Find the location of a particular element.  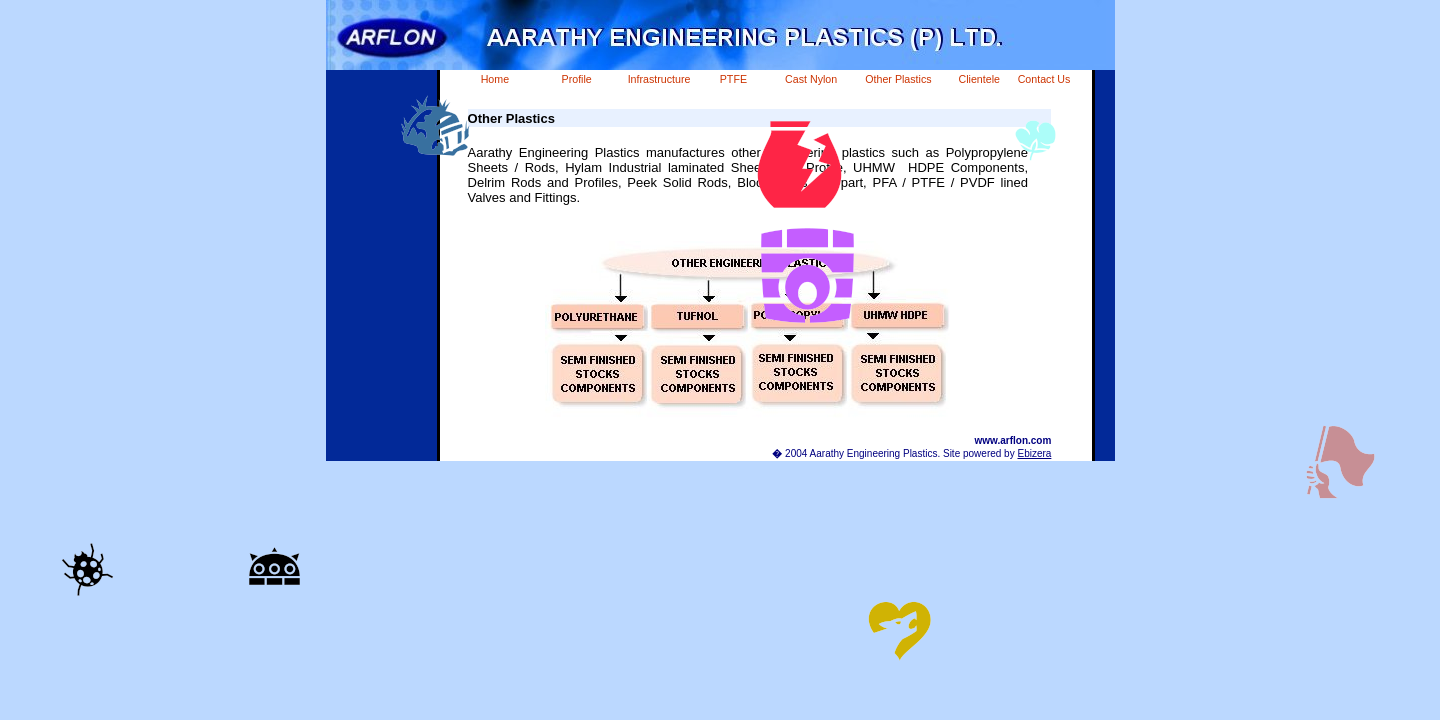

declare a truce or ceasefire in game is located at coordinates (1340, 461).